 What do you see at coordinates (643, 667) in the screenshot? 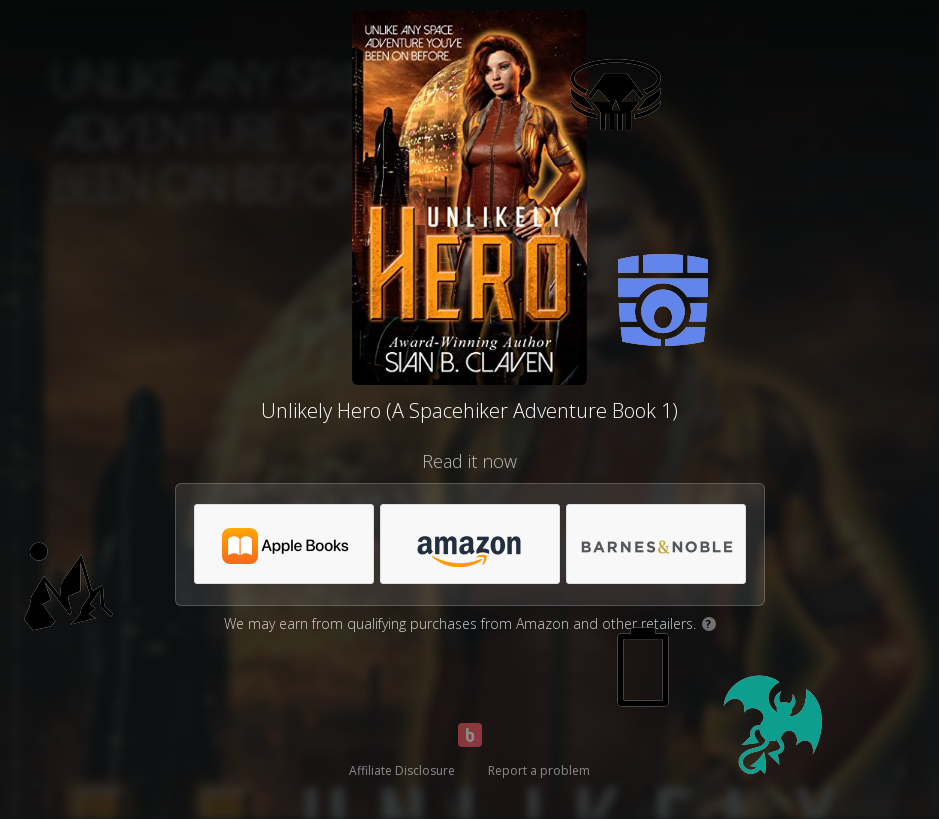
I see `indicates empty battery status` at bounding box center [643, 667].